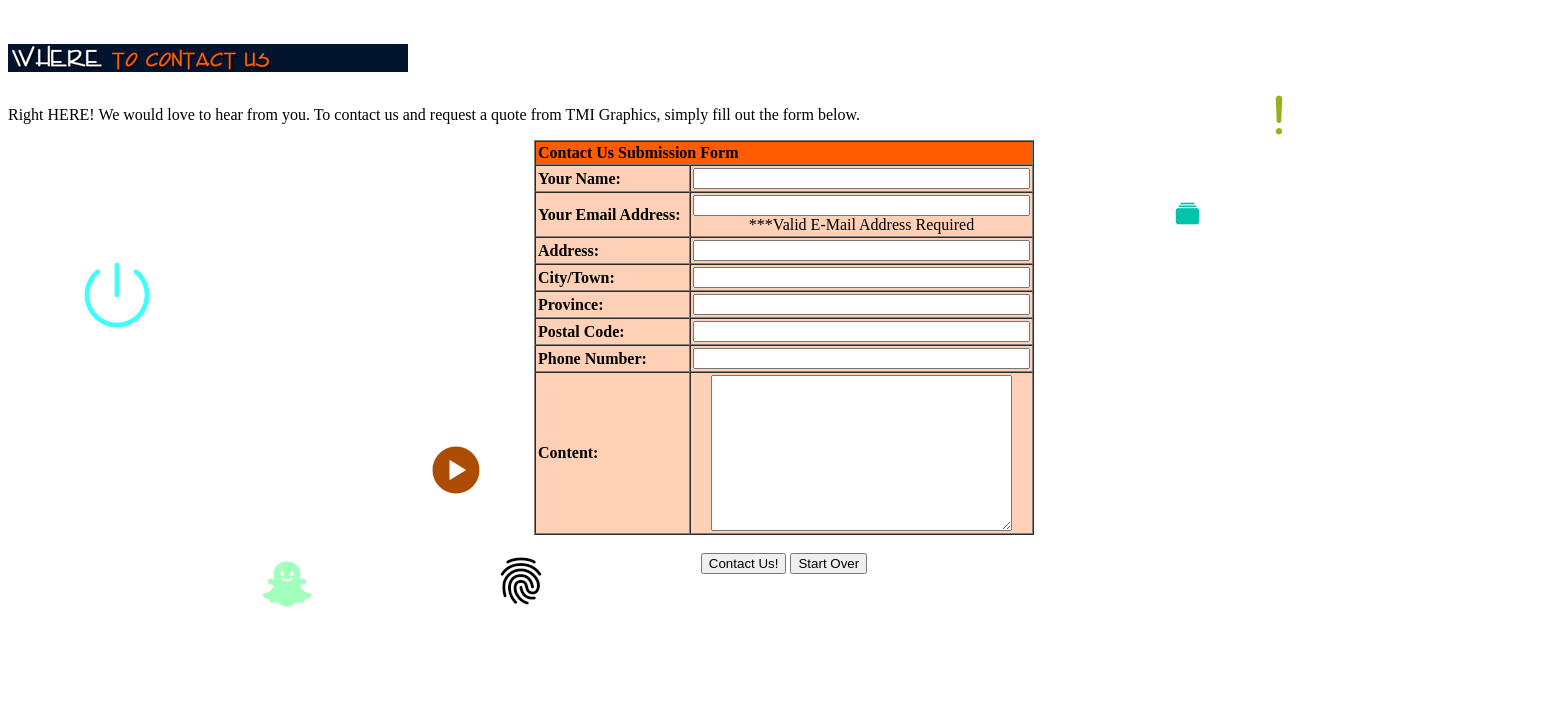  Describe the element at coordinates (1187, 213) in the screenshot. I see `view photo albums` at that location.